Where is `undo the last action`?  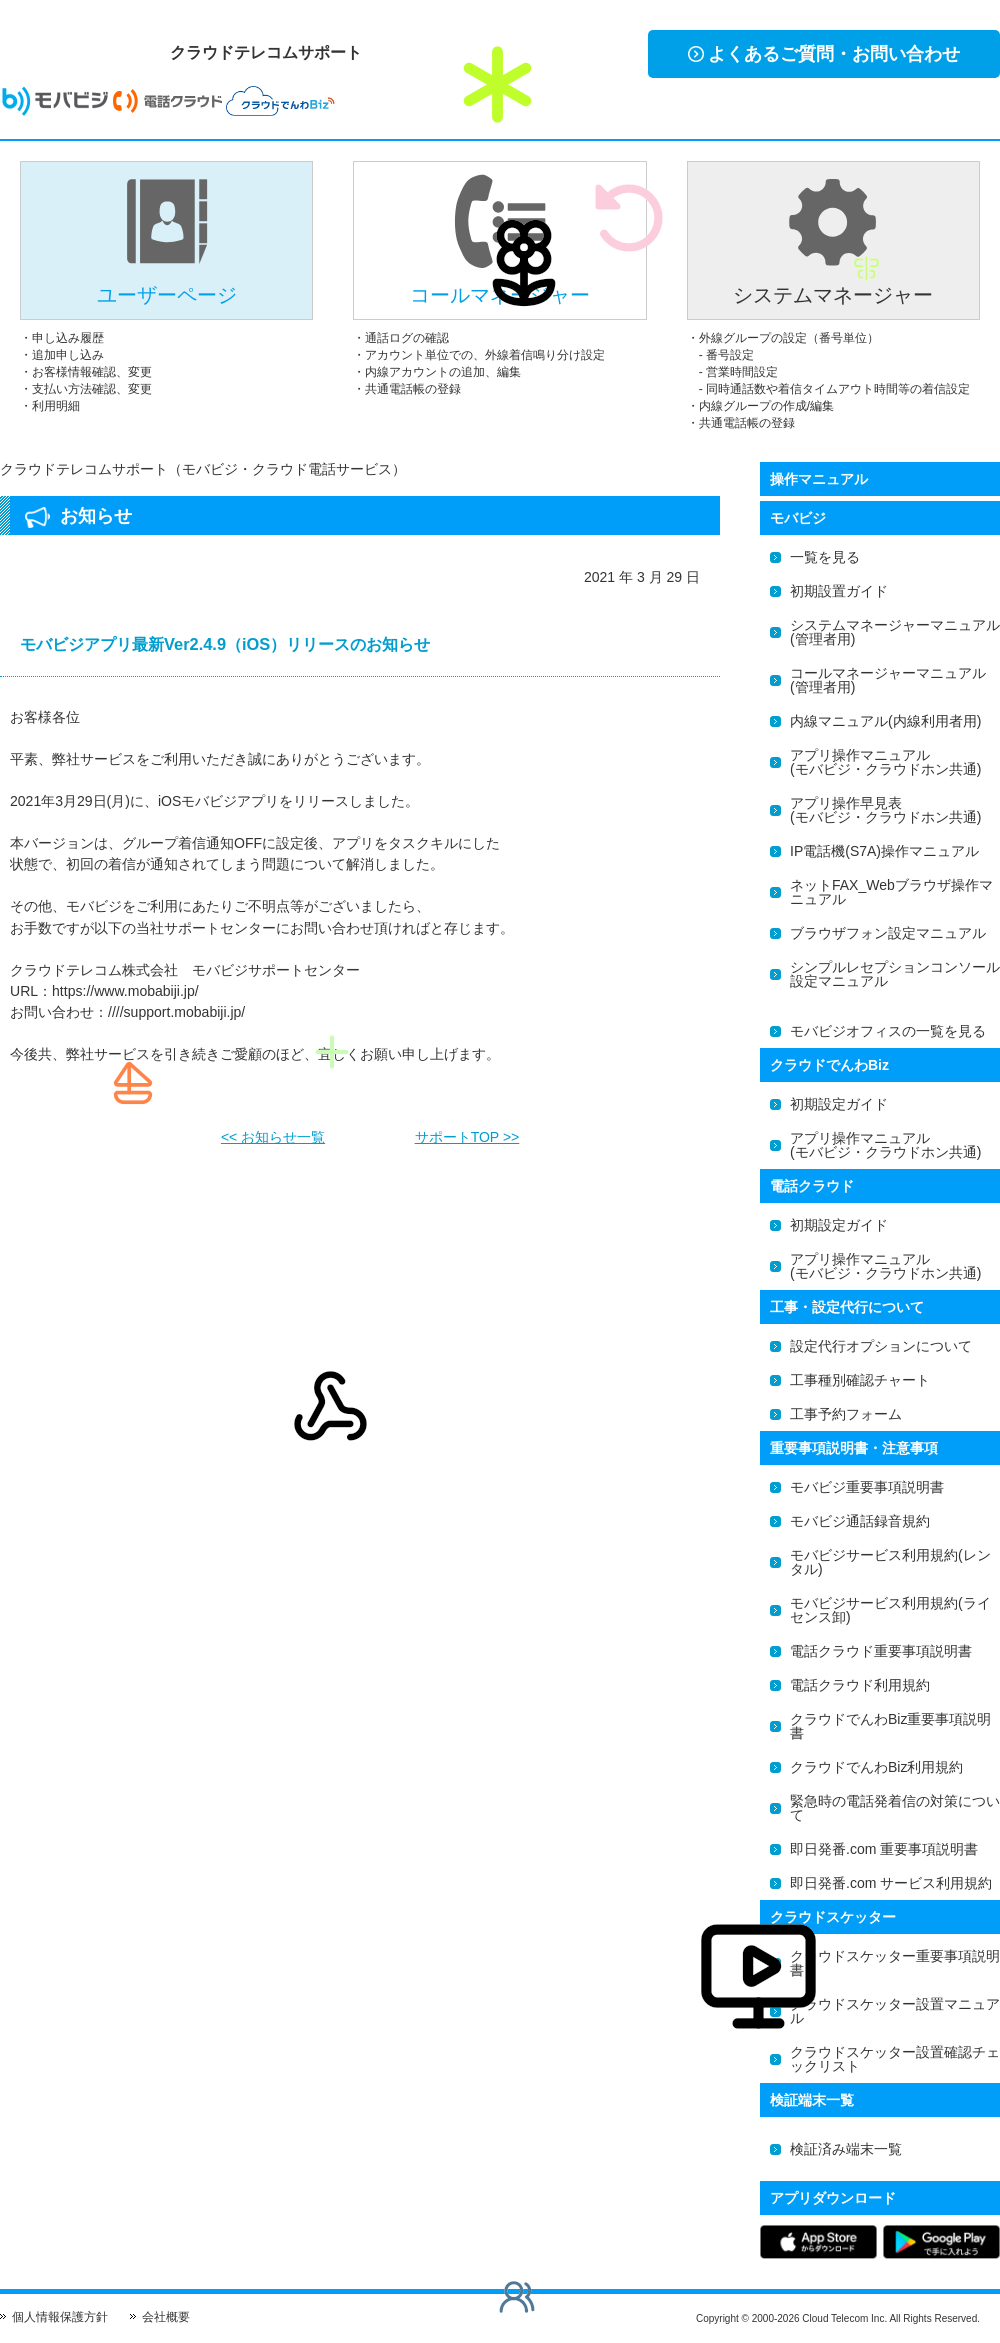 undo the last action is located at coordinates (629, 218).